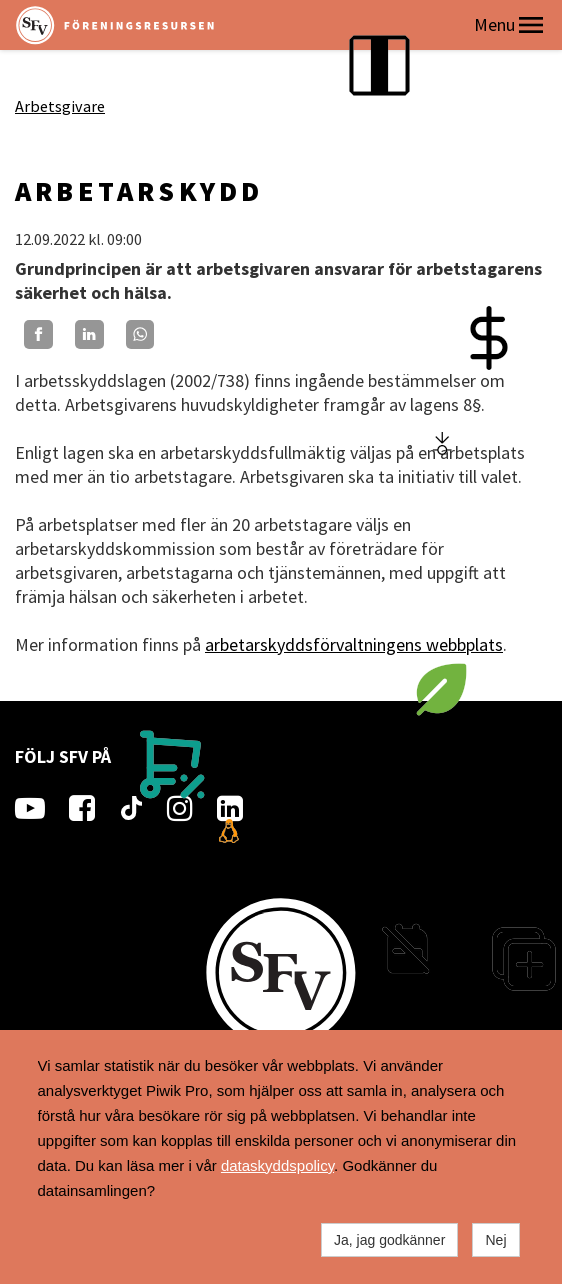 The width and height of the screenshot is (562, 1284). What do you see at coordinates (440, 689) in the screenshot?
I see `indicates eco-friendly or sustainable option` at bounding box center [440, 689].